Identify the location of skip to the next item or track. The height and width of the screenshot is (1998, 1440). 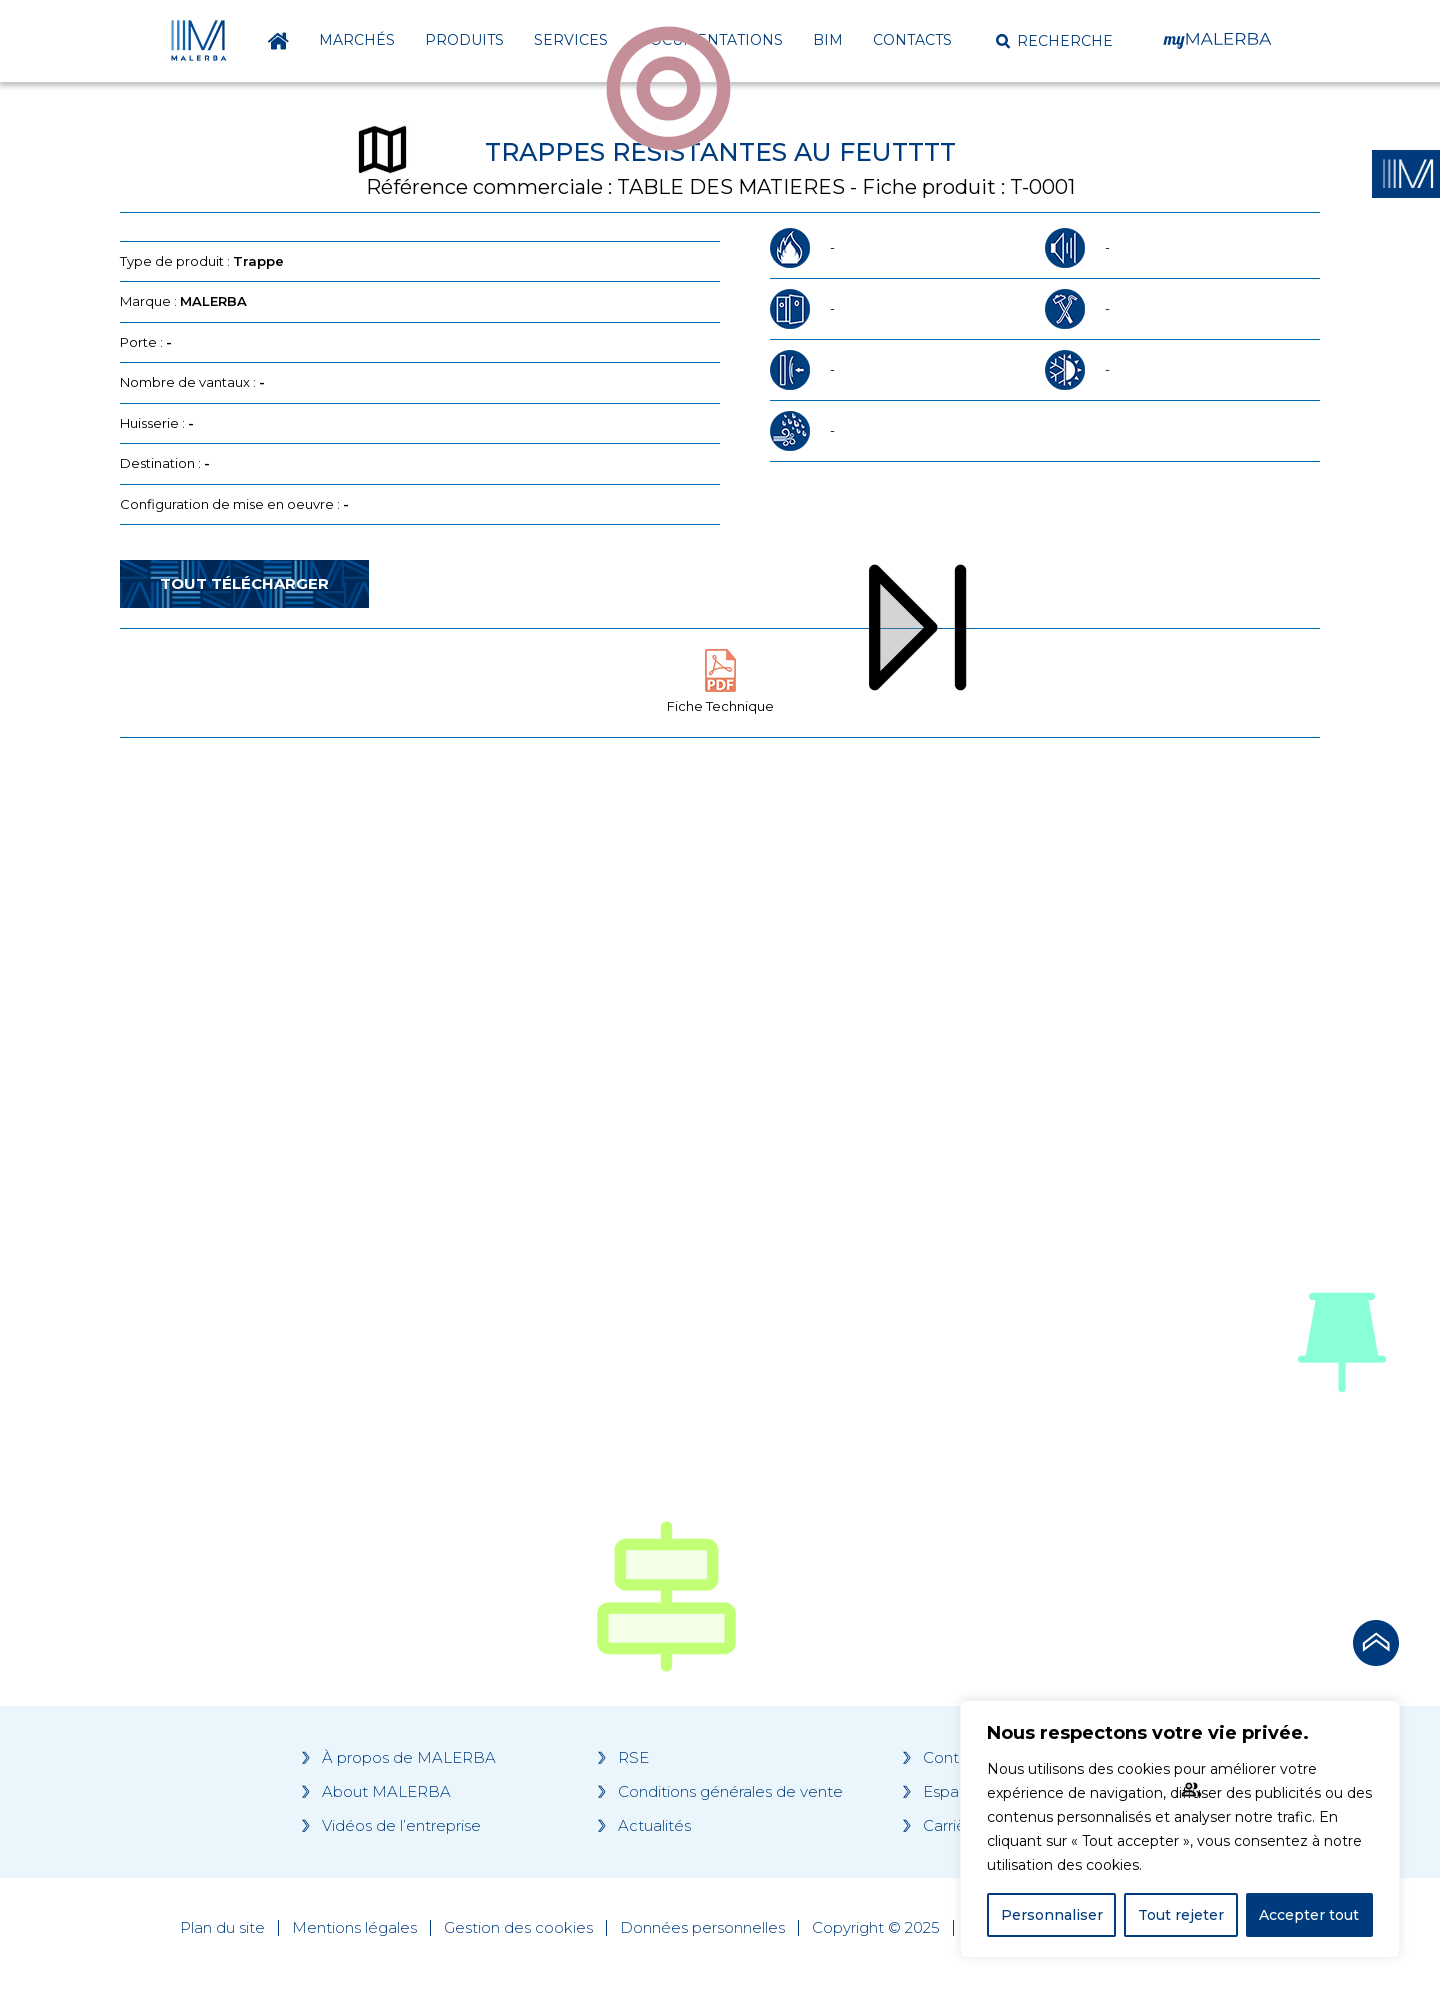
(920, 627).